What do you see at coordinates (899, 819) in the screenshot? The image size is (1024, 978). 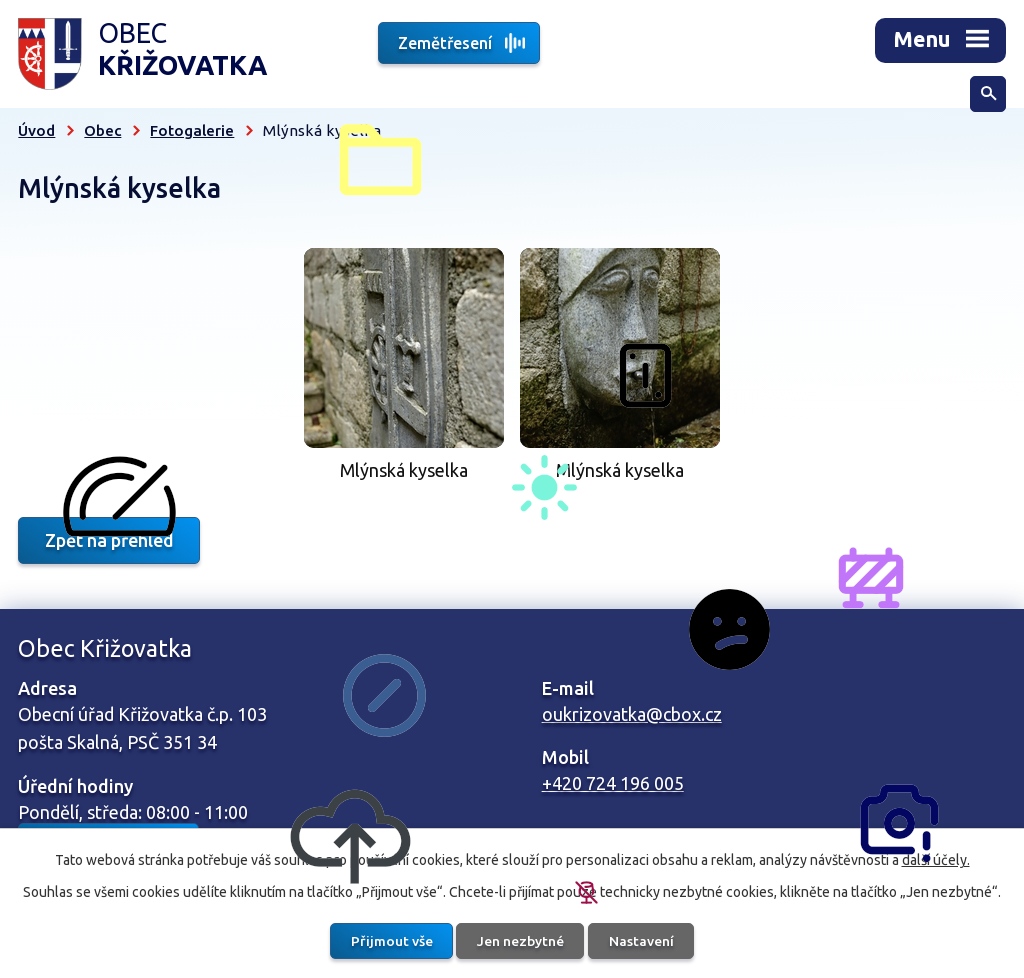 I see `camera error or malfunction alert` at bounding box center [899, 819].